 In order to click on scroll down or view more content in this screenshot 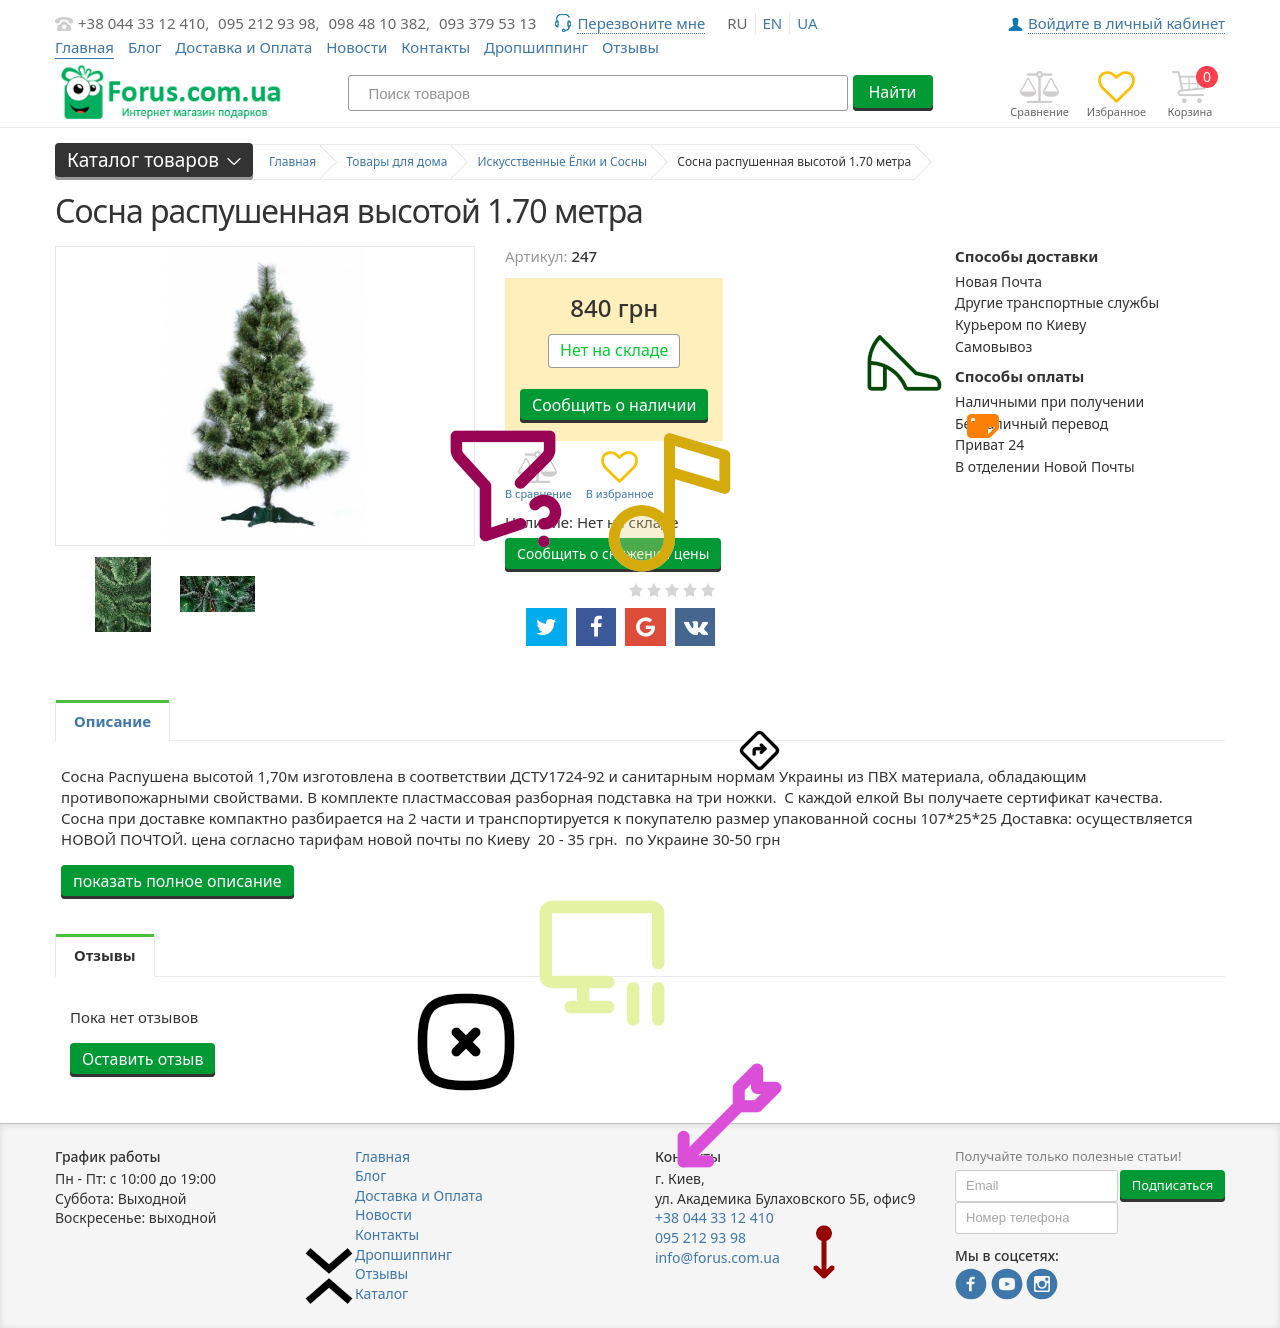, I will do `click(824, 1252)`.